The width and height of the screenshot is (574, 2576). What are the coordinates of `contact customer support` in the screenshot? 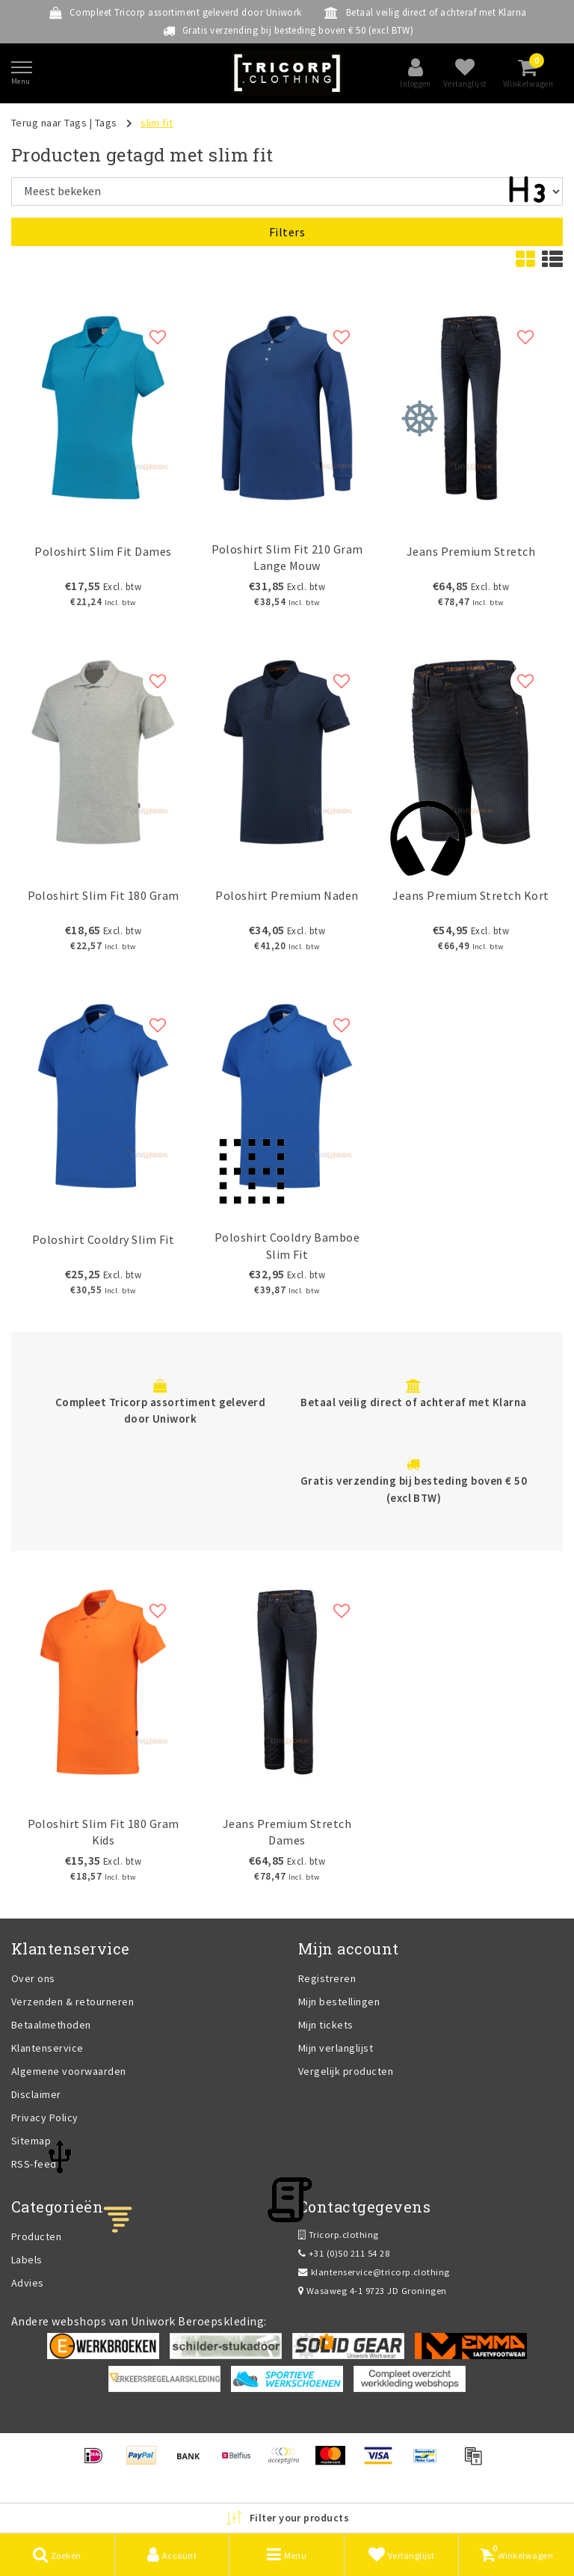 It's located at (428, 838).